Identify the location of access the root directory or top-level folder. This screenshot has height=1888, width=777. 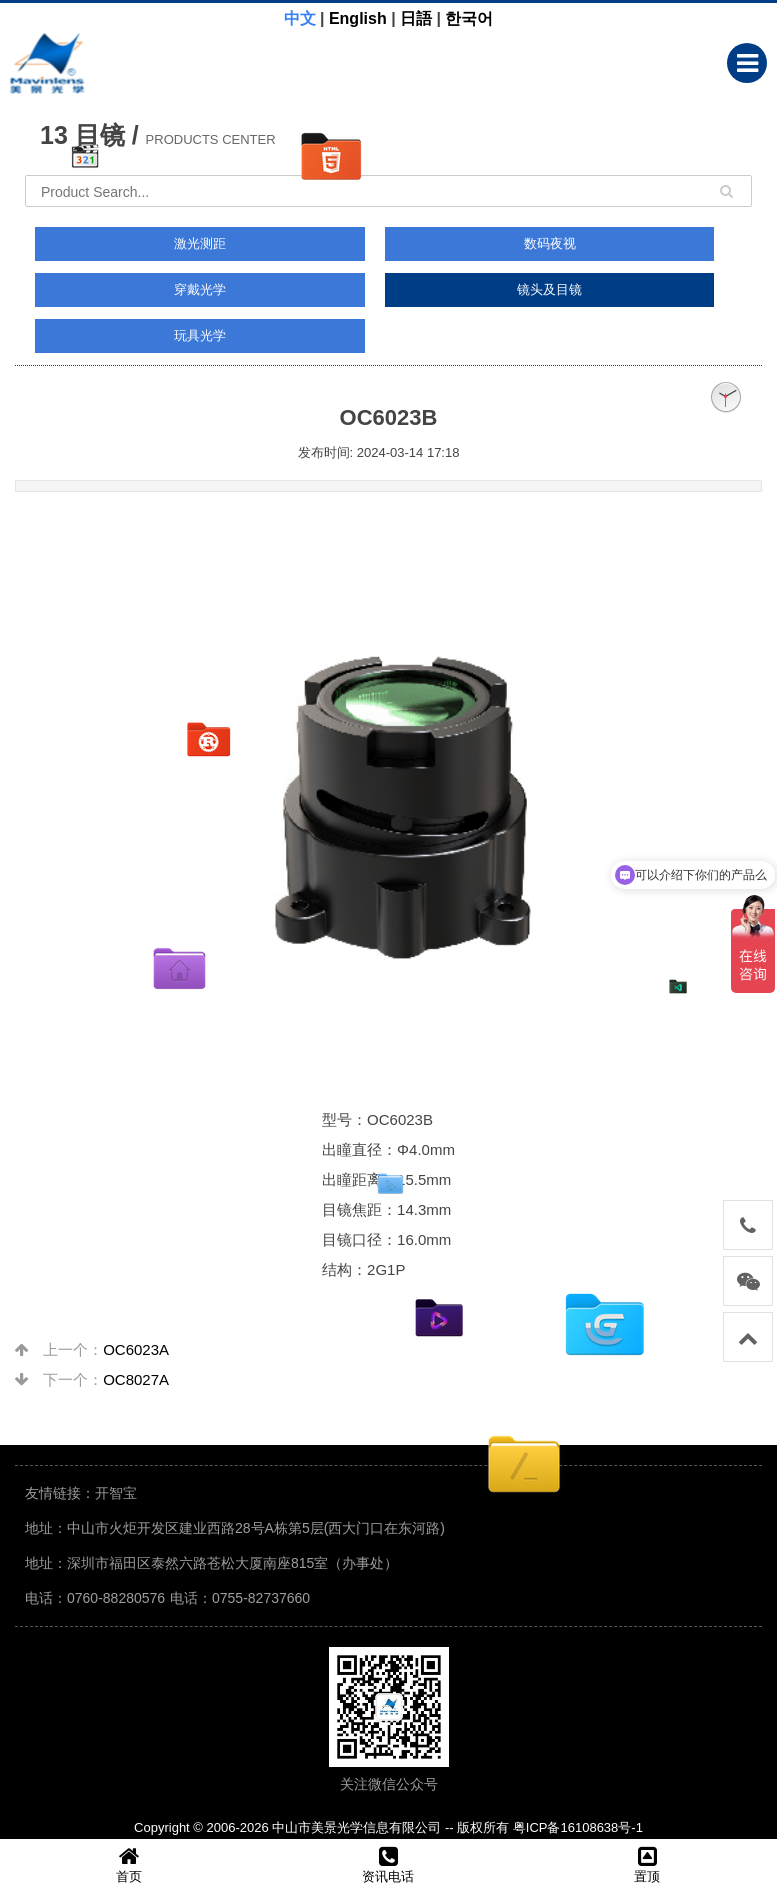
(524, 1464).